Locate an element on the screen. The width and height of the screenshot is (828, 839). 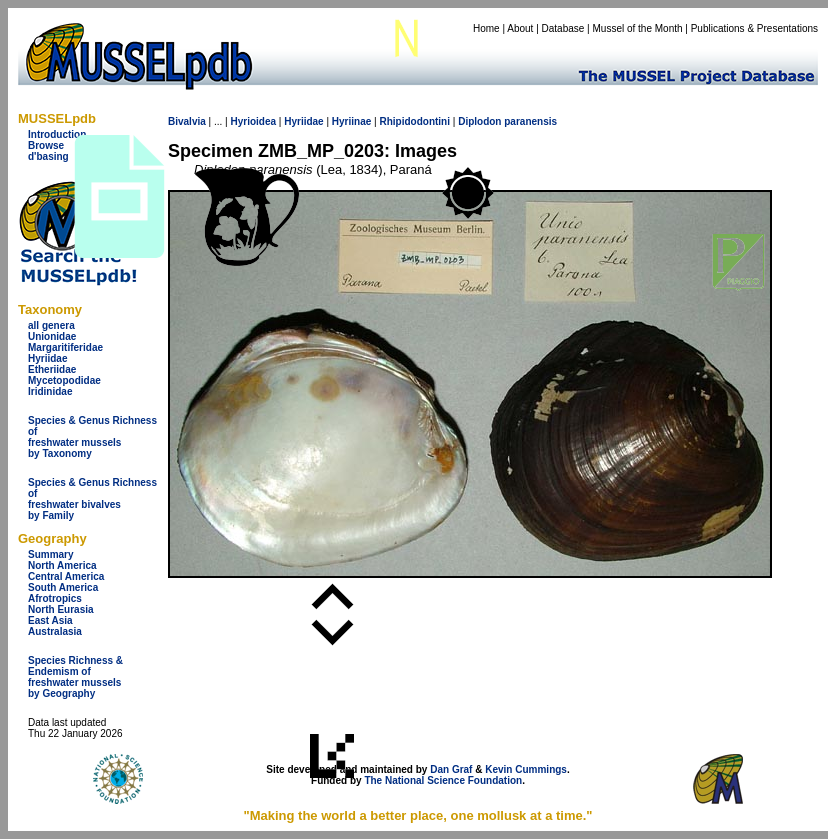
charles web debugging proxy application is located at coordinates (247, 217).